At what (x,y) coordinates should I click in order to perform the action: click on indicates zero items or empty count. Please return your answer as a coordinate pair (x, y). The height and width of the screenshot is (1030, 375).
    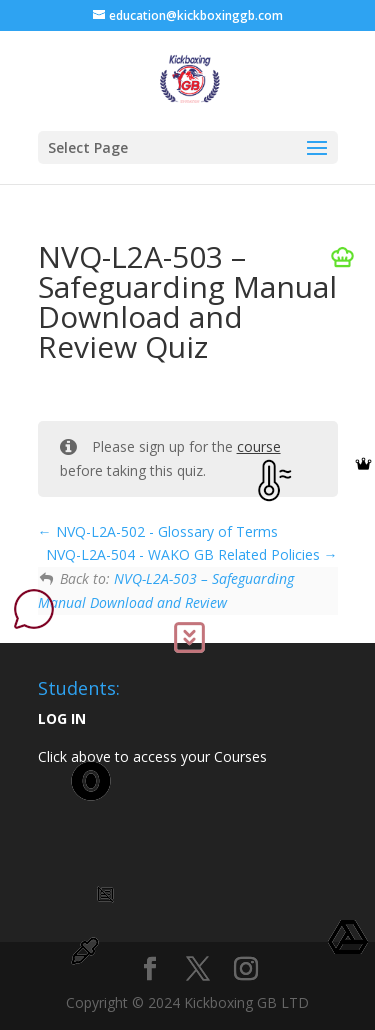
    Looking at the image, I should click on (91, 781).